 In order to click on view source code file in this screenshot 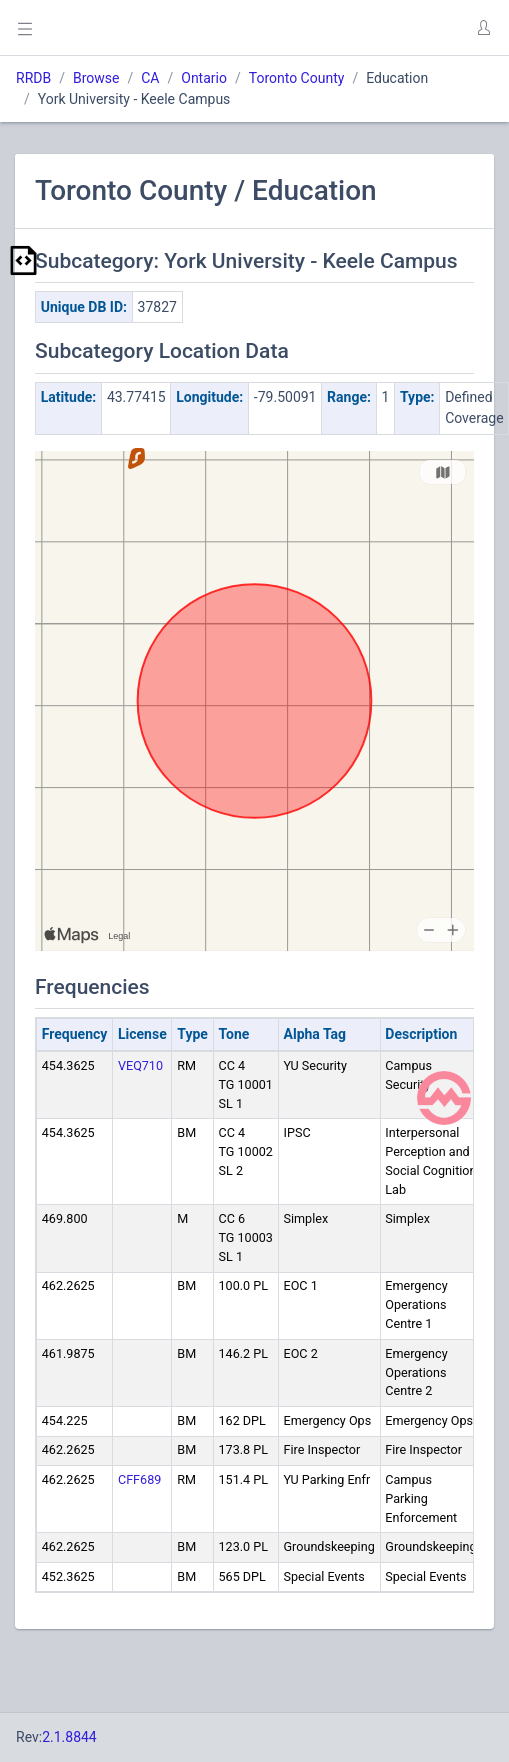, I will do `click(23, 260)`.